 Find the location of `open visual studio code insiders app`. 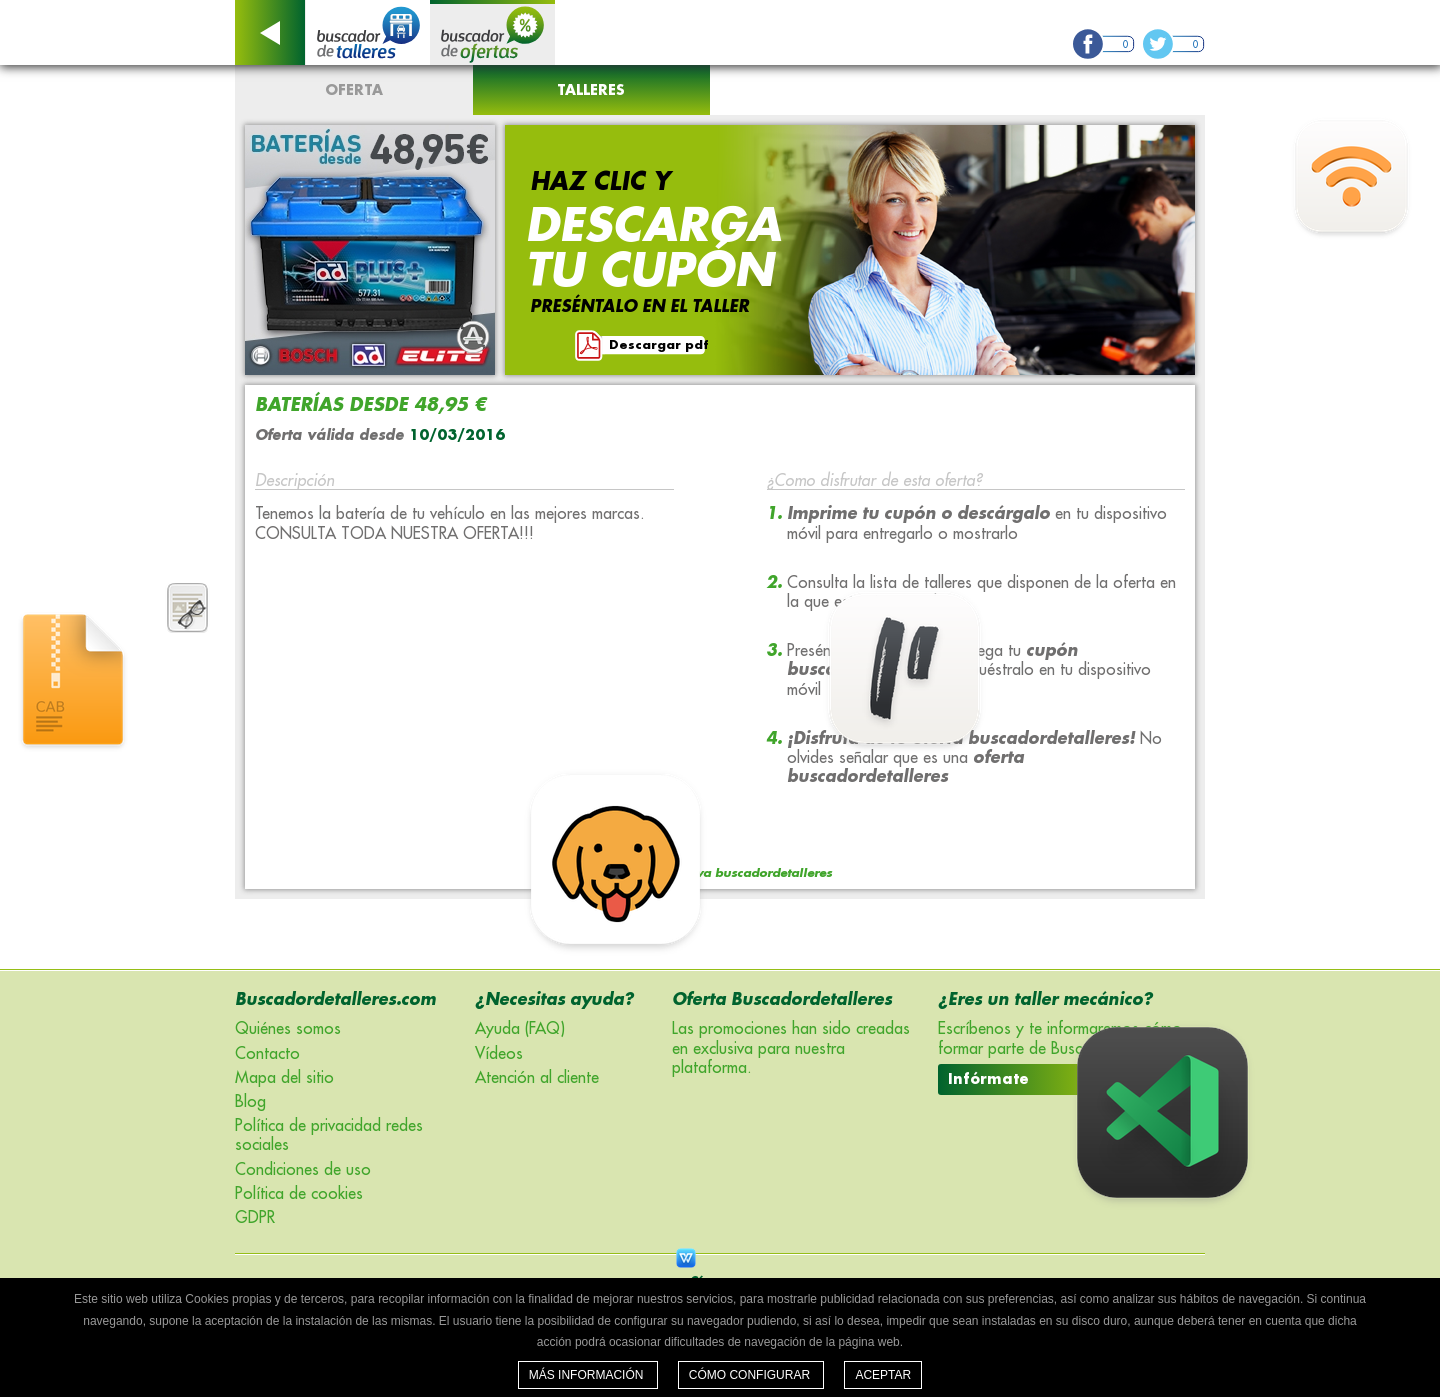

open visual studio code insiders app is located at coordinates (1162, 1112).